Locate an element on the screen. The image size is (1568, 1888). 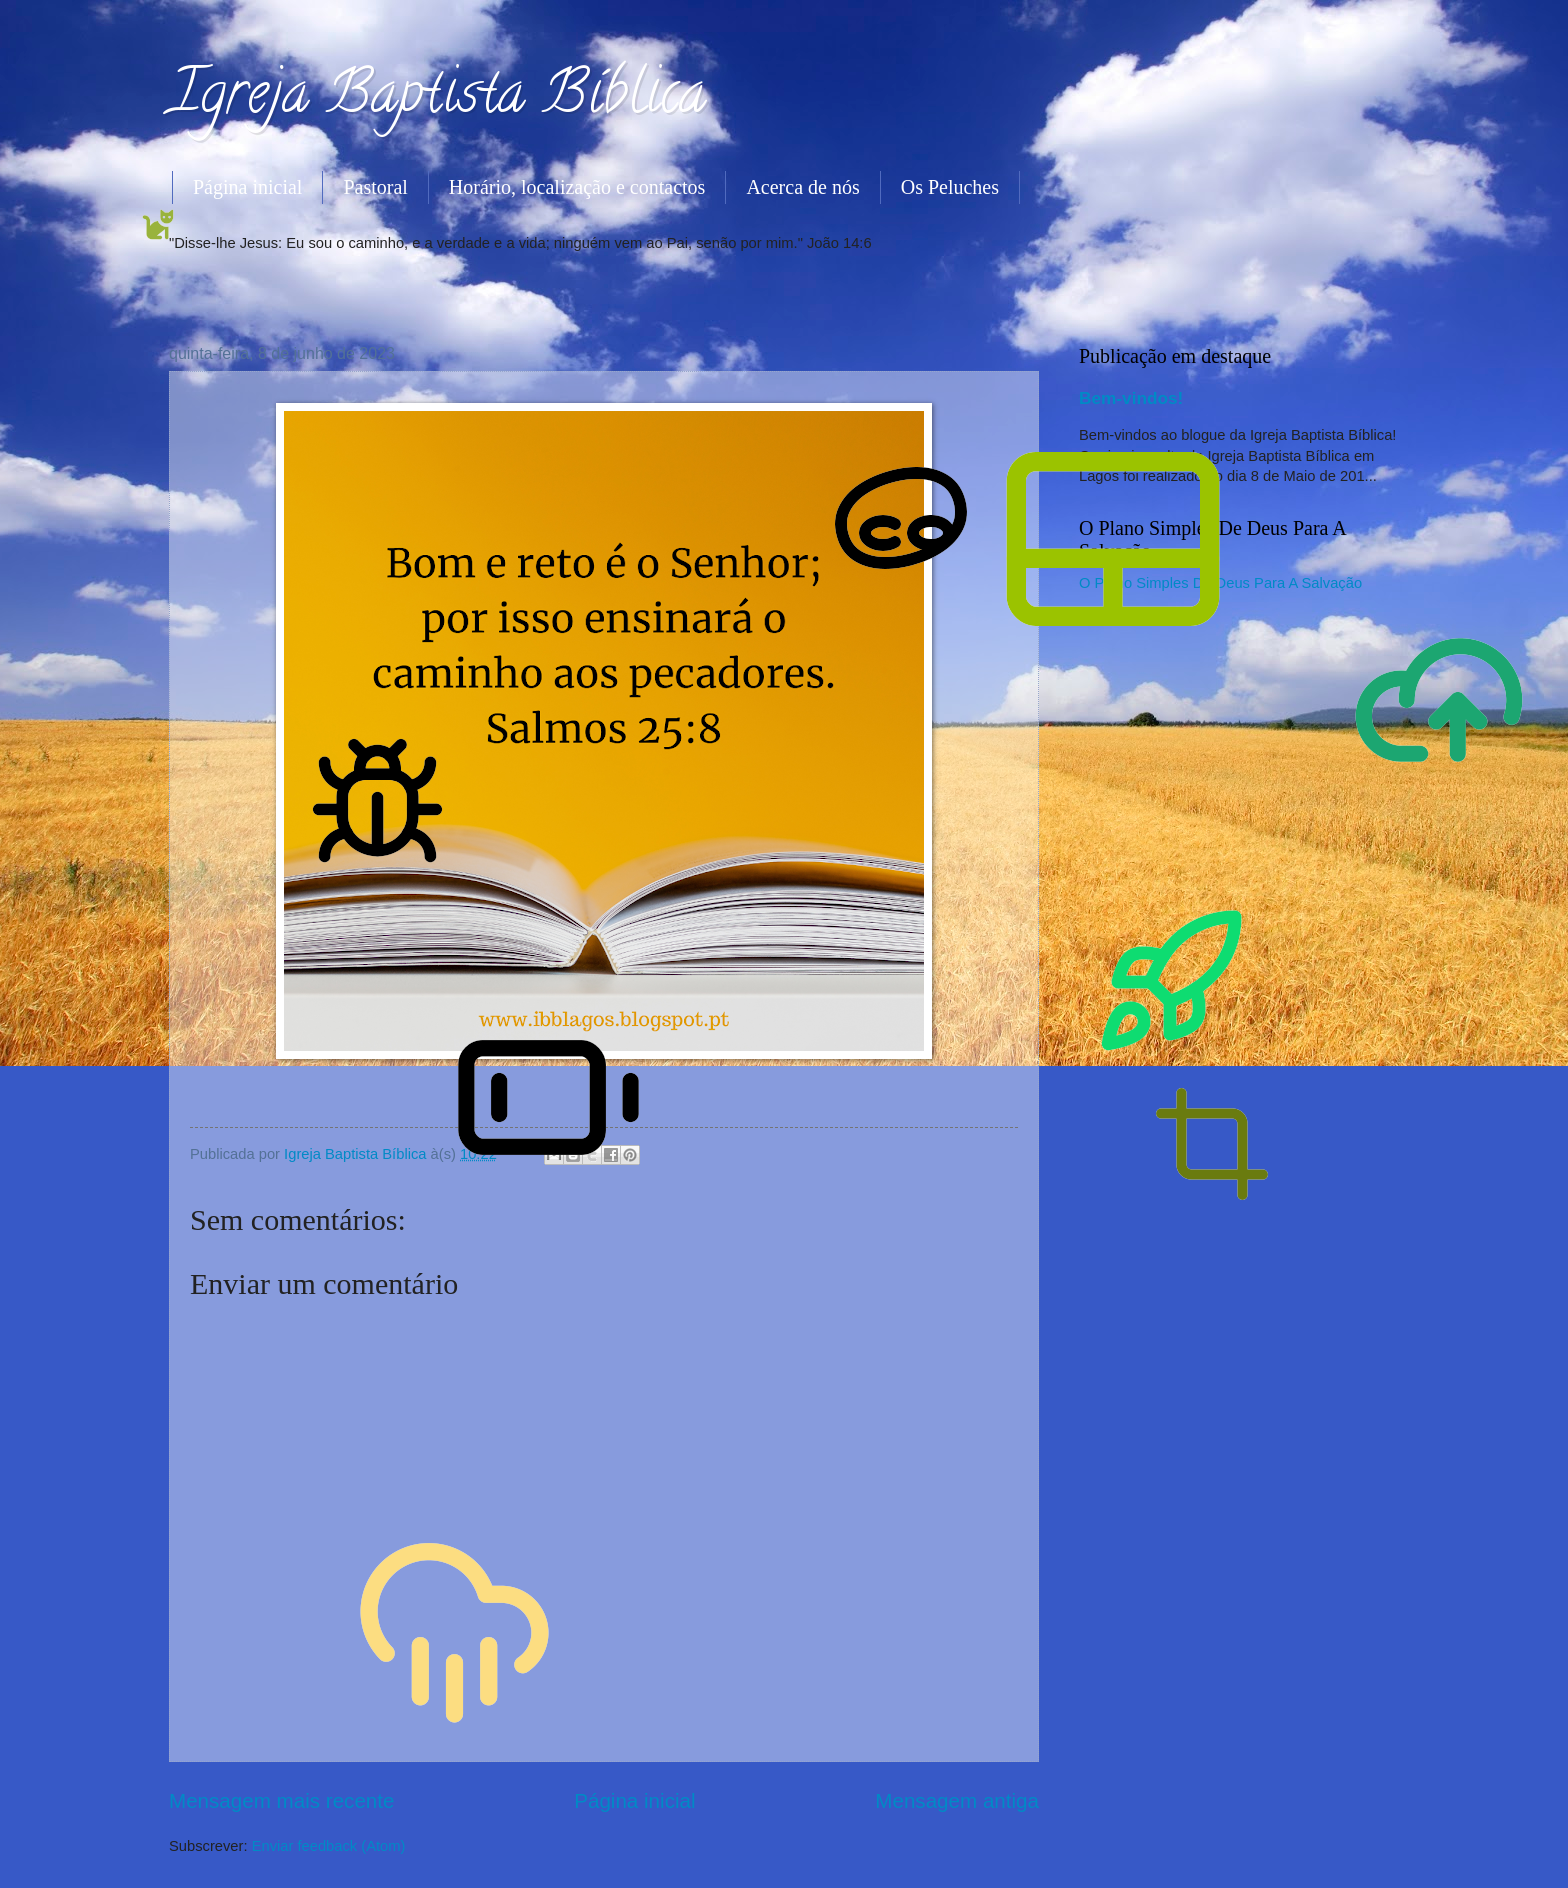
access touchpad settings is located at coordinates (1113, 539).